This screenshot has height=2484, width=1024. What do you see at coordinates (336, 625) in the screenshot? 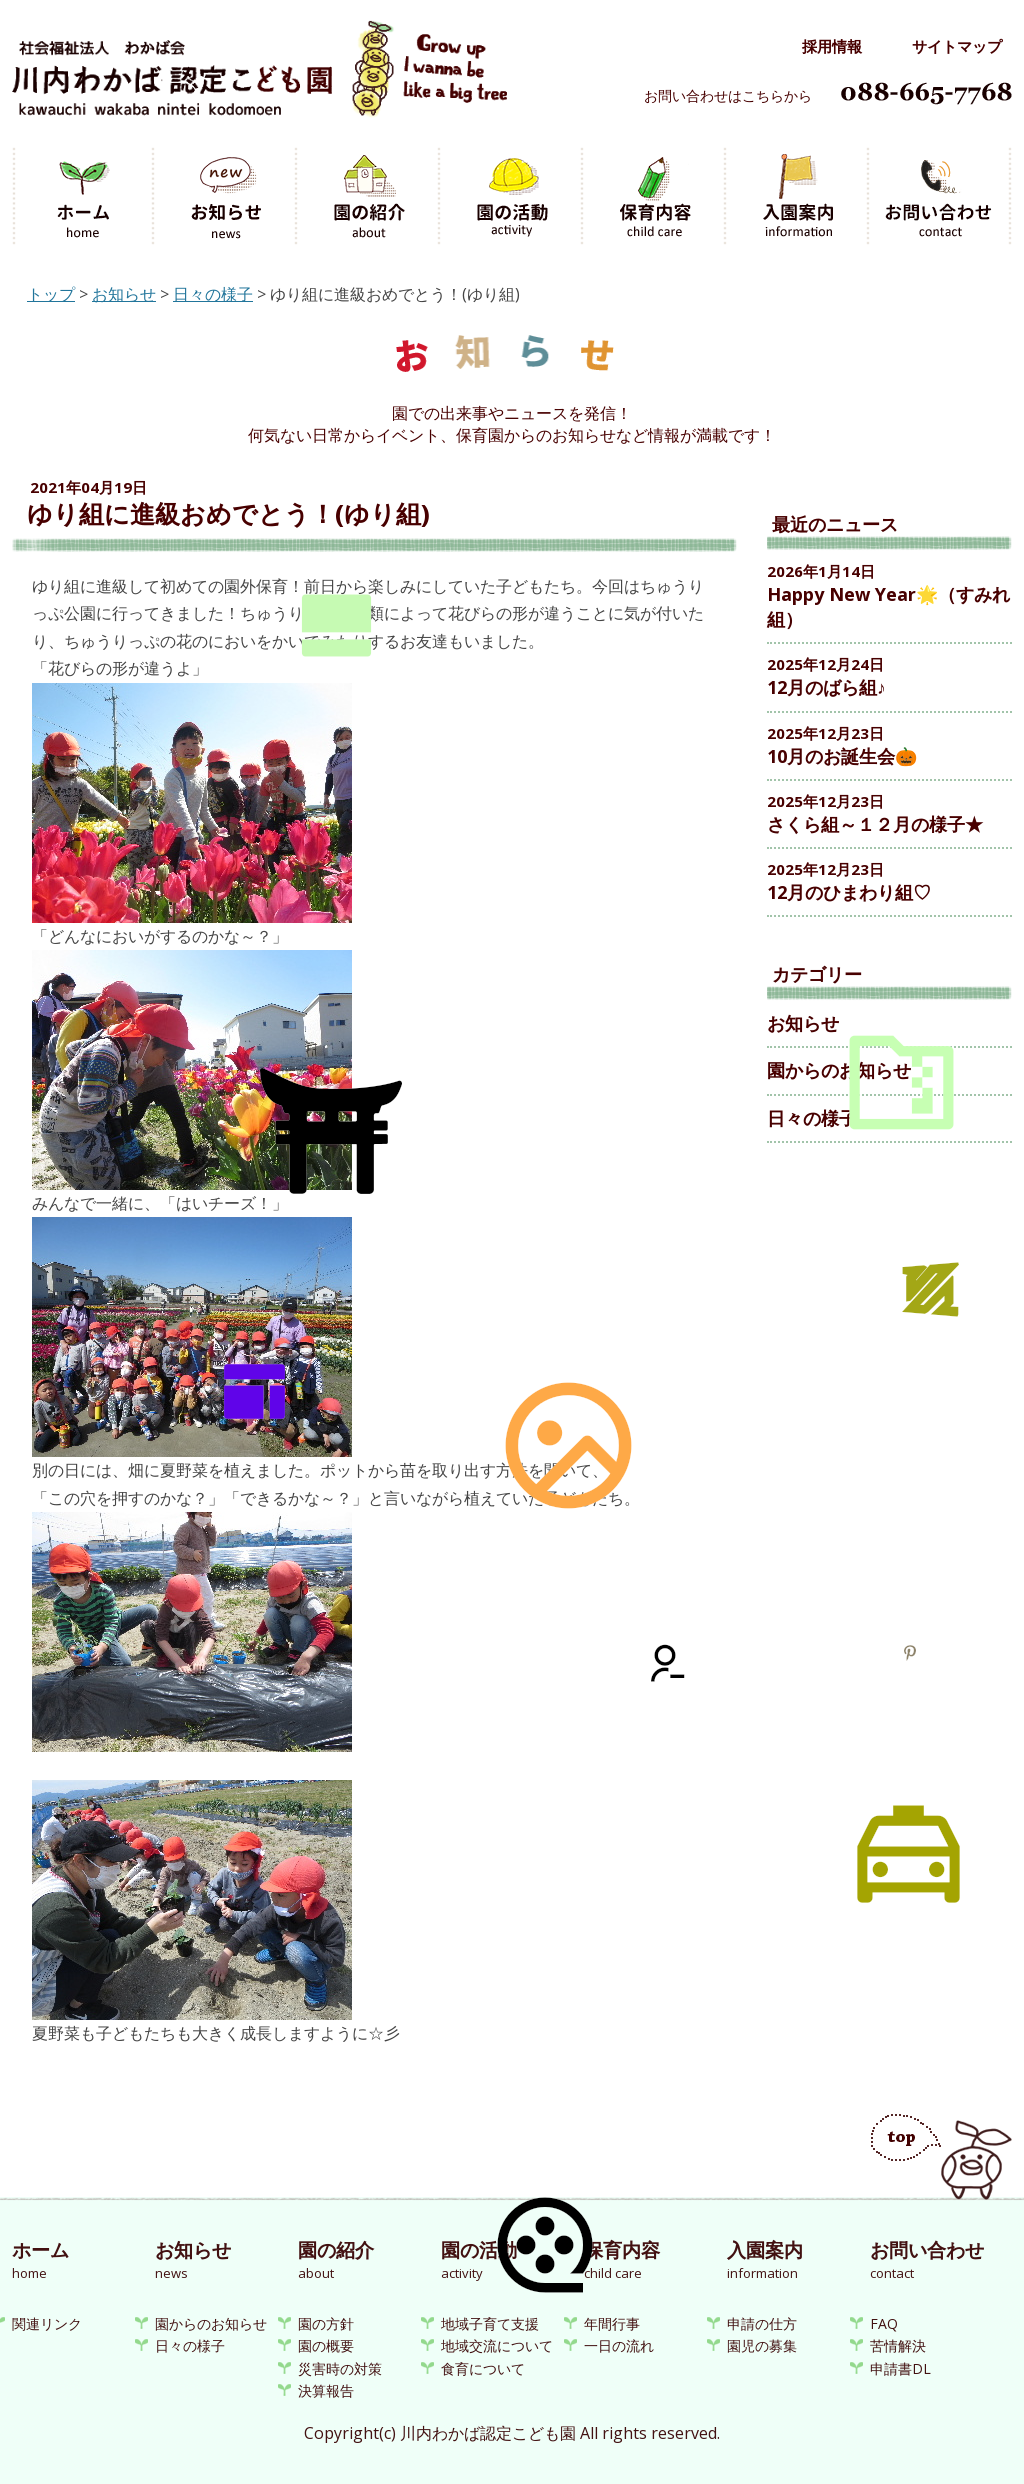
I see `switch to bottom panel layout` at bounding box center [336, 625].